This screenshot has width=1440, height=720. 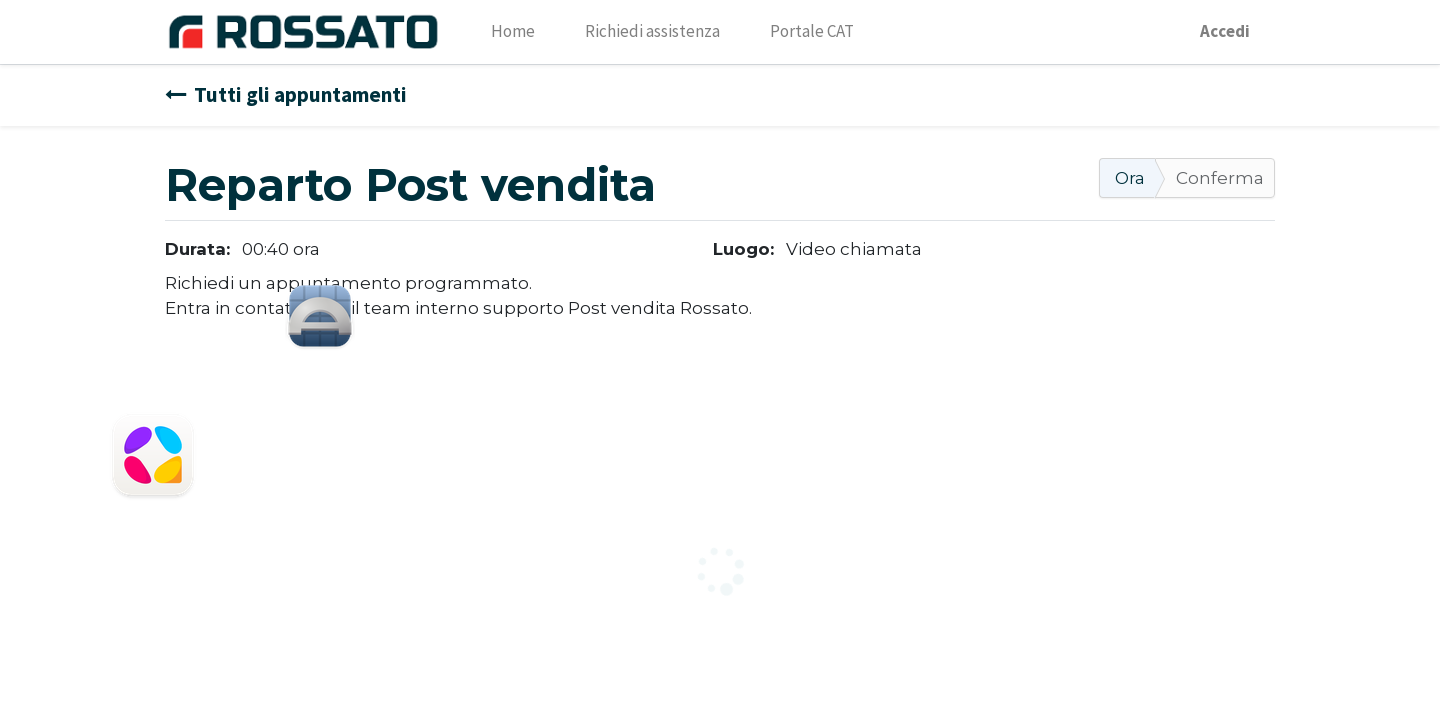 I want to click on open AppFlowy app, so click(x=153, y=455).